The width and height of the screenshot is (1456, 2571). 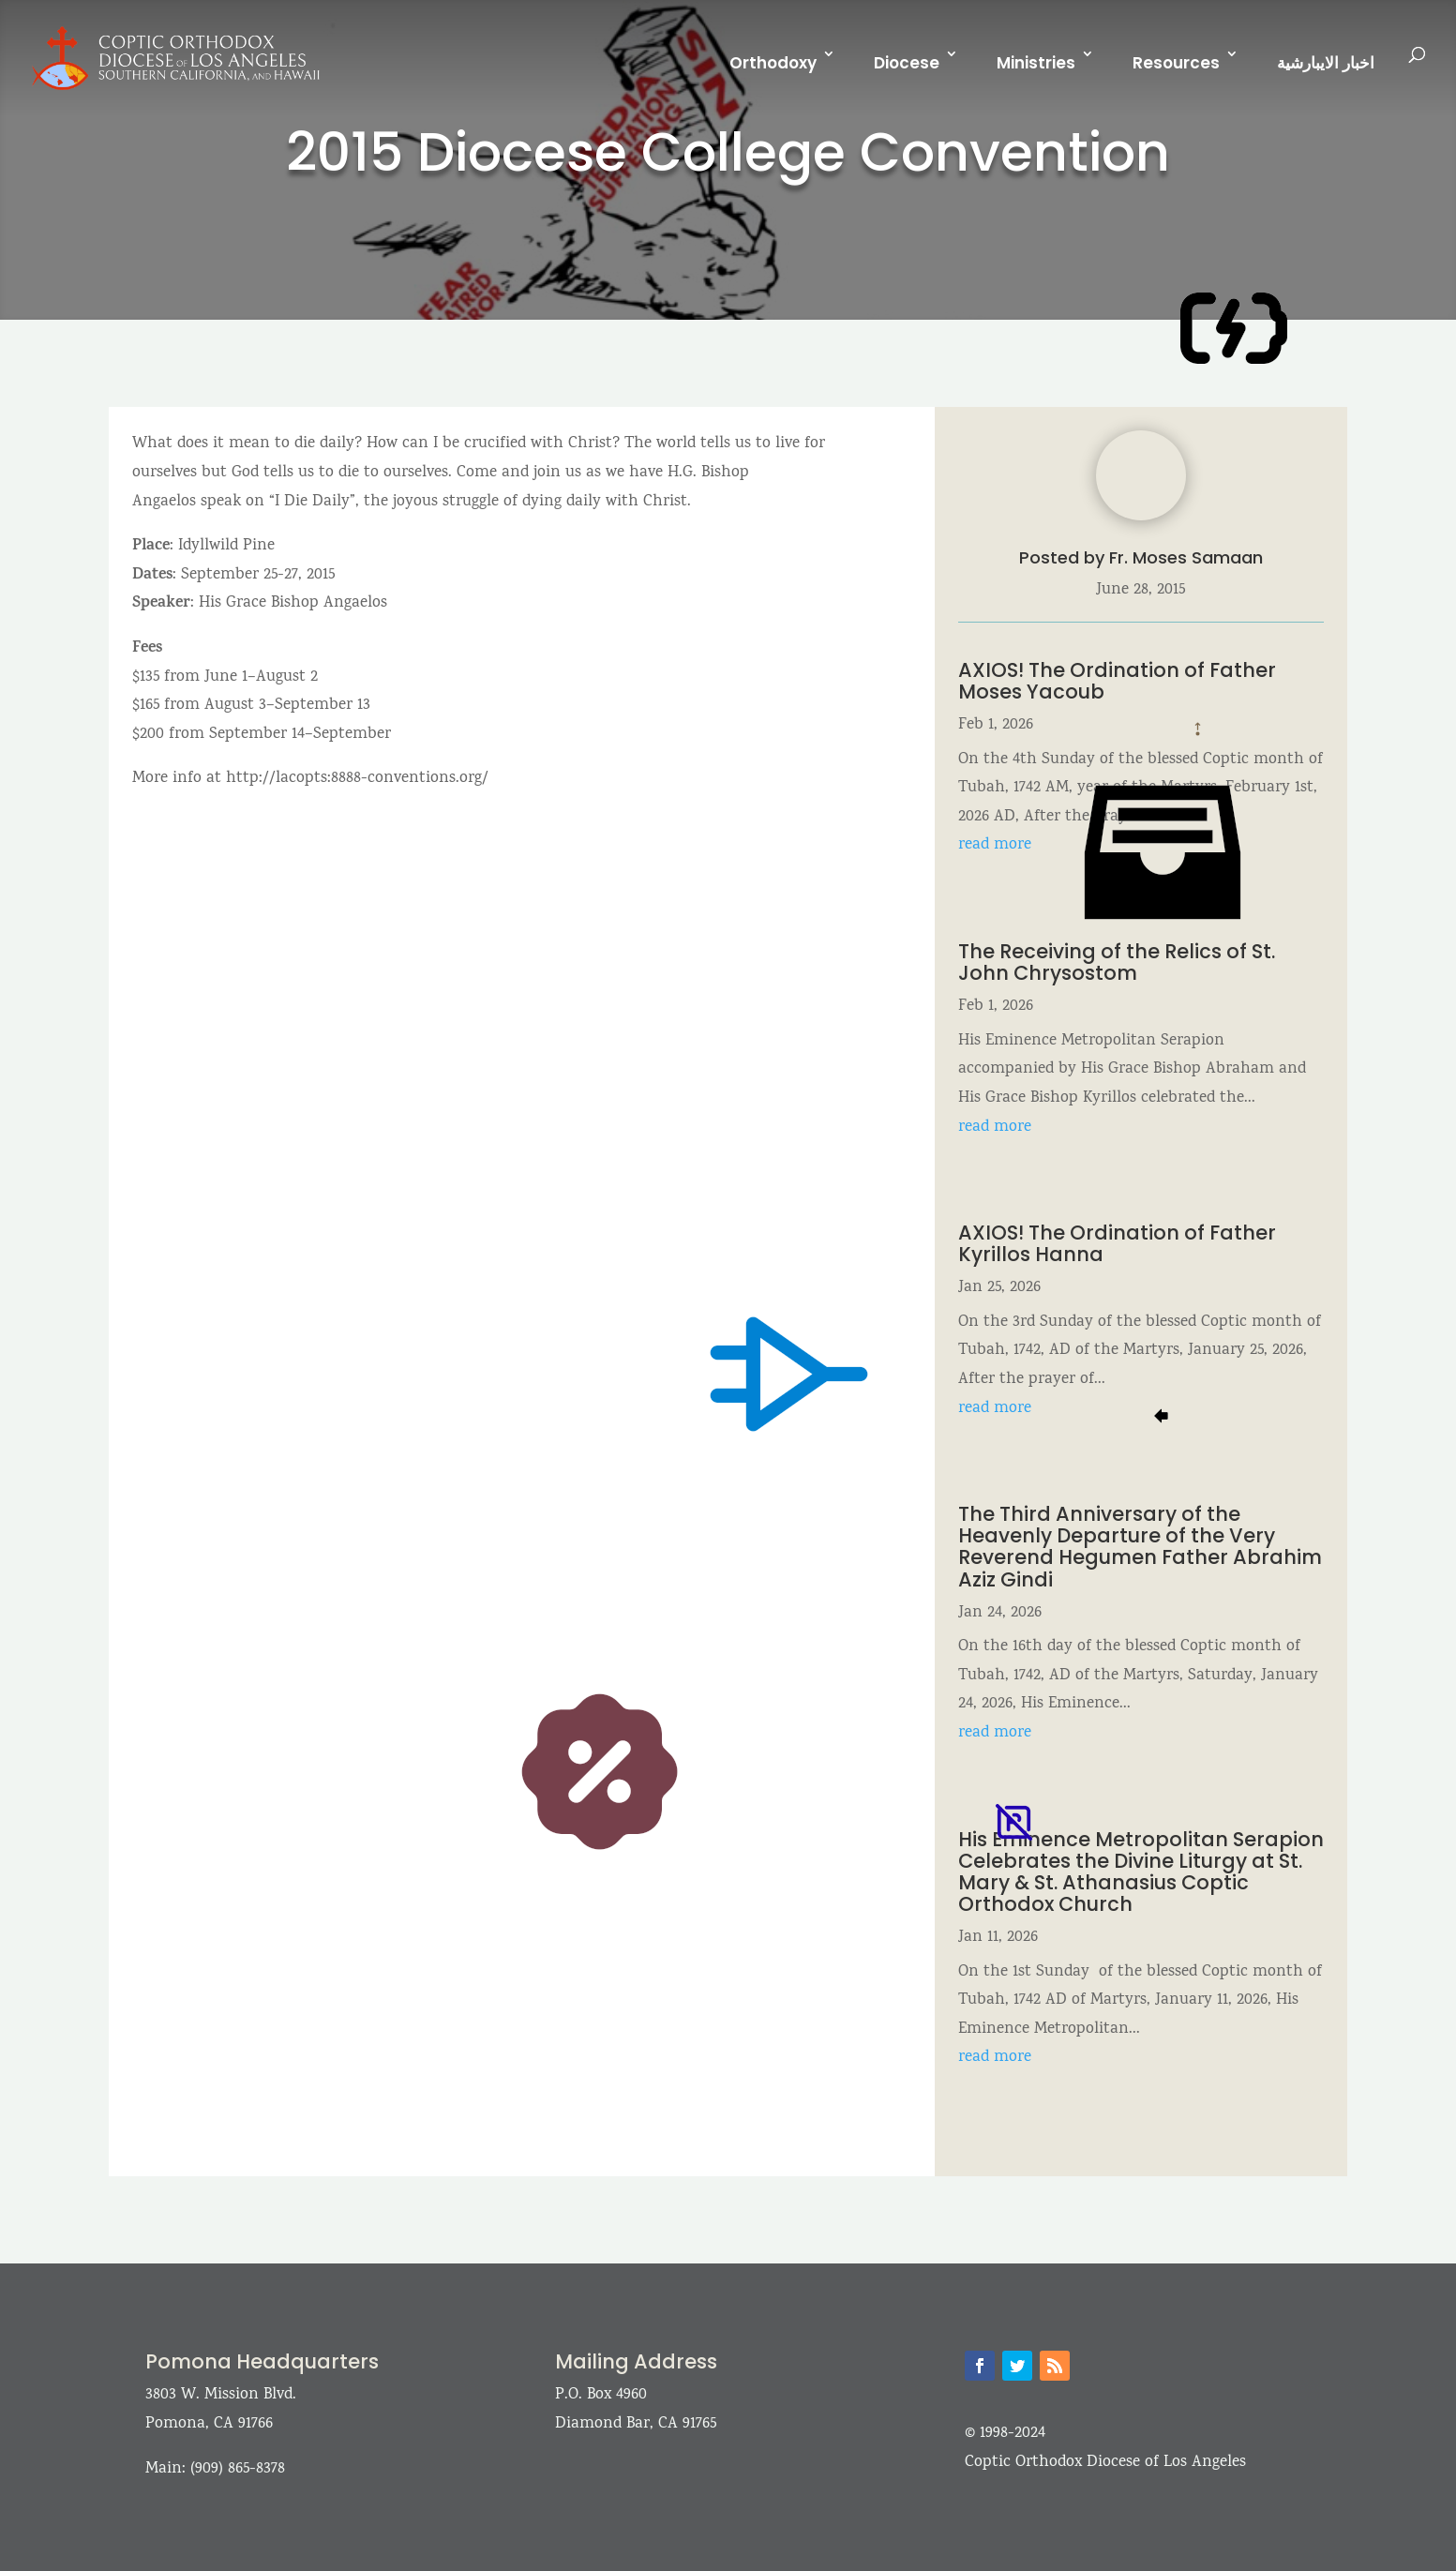 What do you see at coordinates (599, 1771) in the screenshot?
I see `view available discounts or promotions` at bounding box center [599, 1771].